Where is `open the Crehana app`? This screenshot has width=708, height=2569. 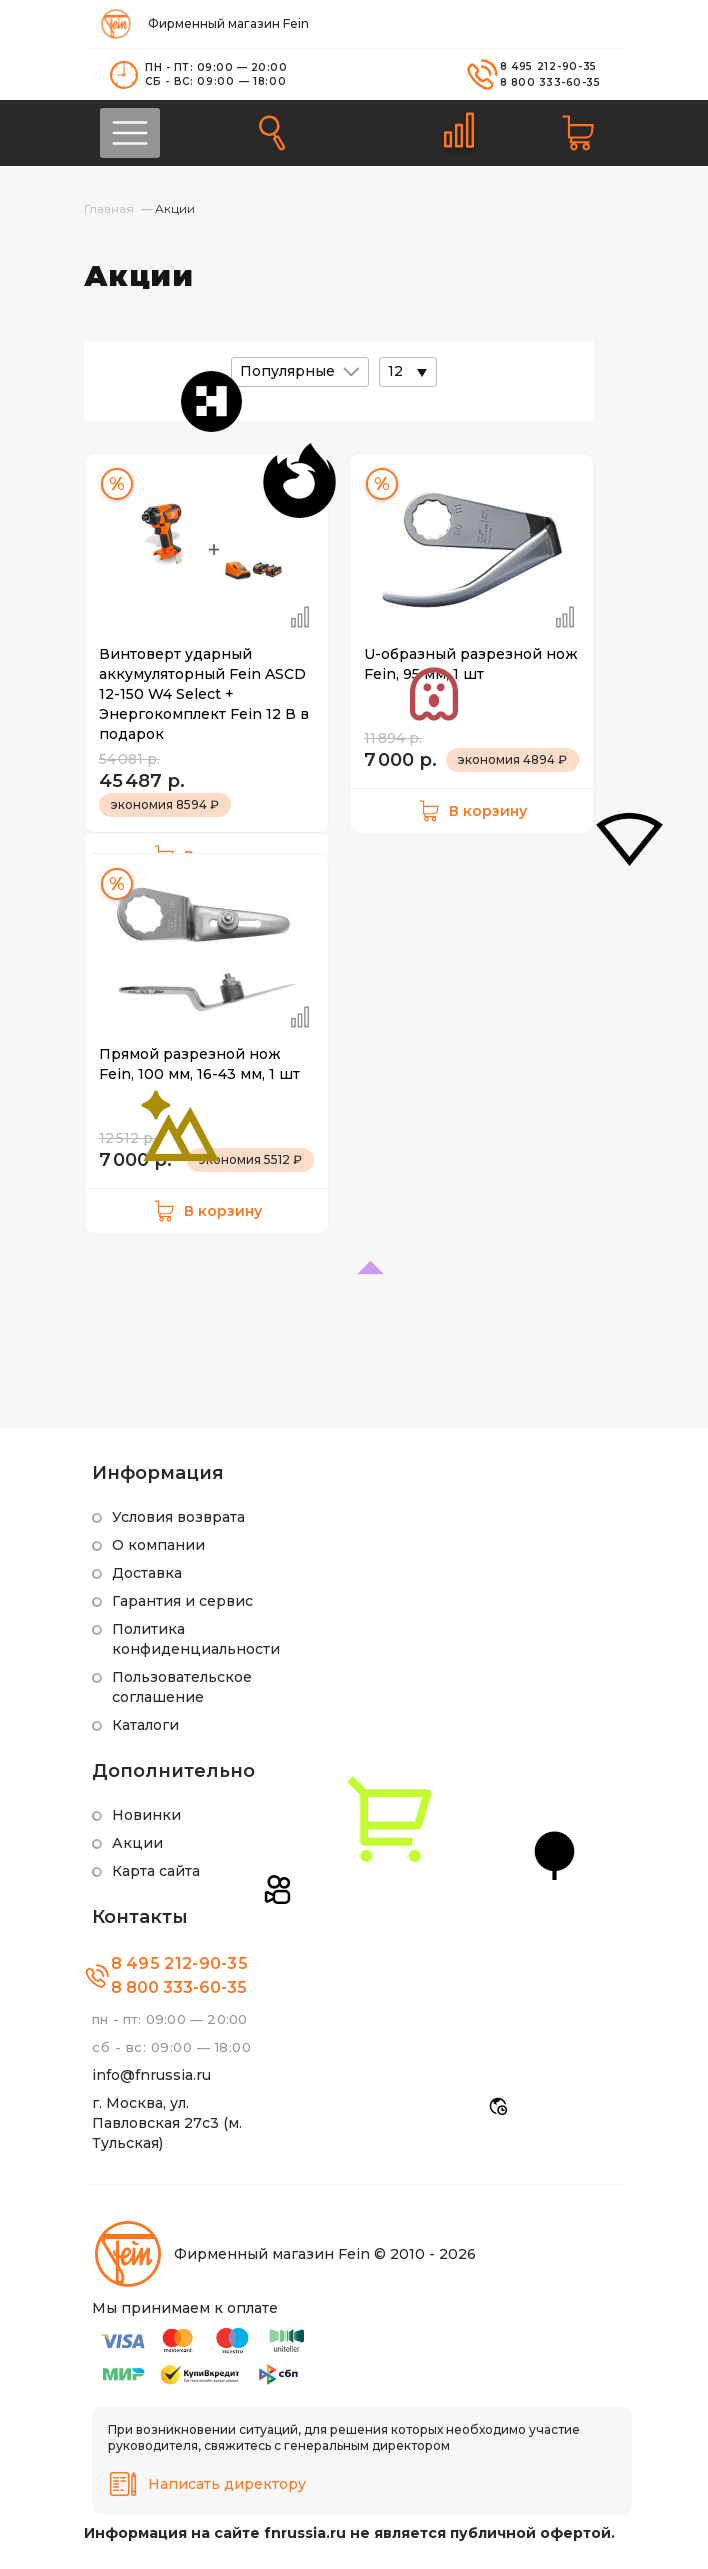 open the Crehana app is located at coordinates (211, 401).